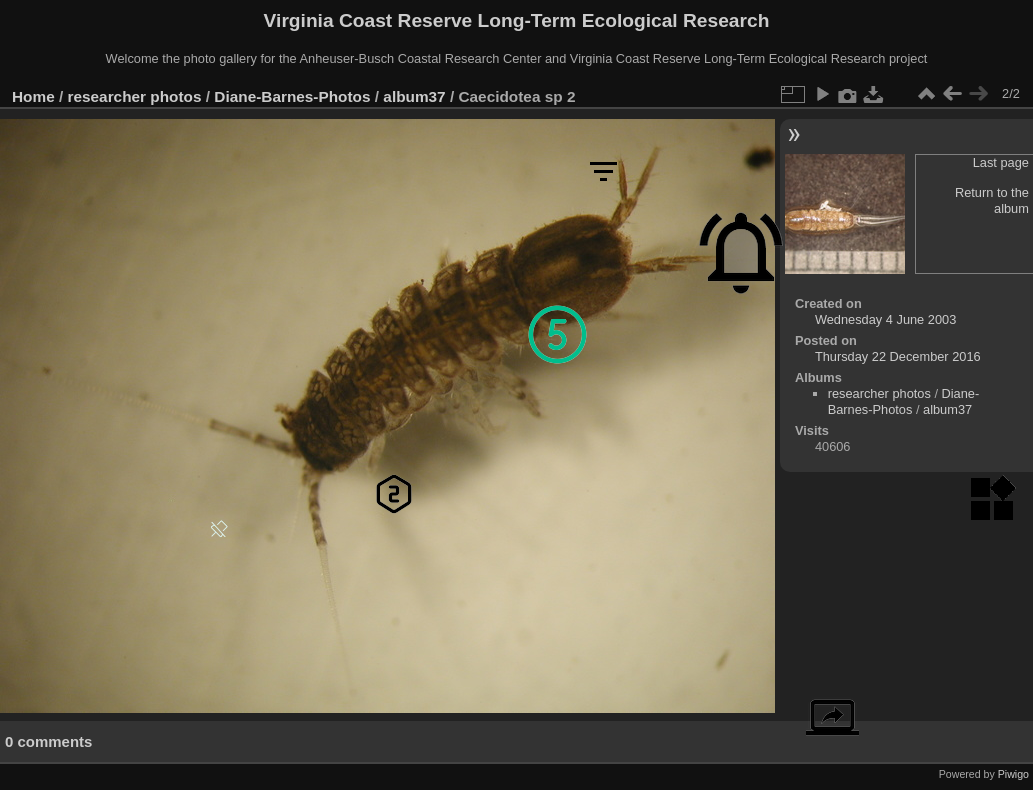 The width and height of the screenshot is (1033, 790). What do you see at coordinates (992, 499) in the screenshot?
I see `access home screen widgets` at bounding box center [992, 499].